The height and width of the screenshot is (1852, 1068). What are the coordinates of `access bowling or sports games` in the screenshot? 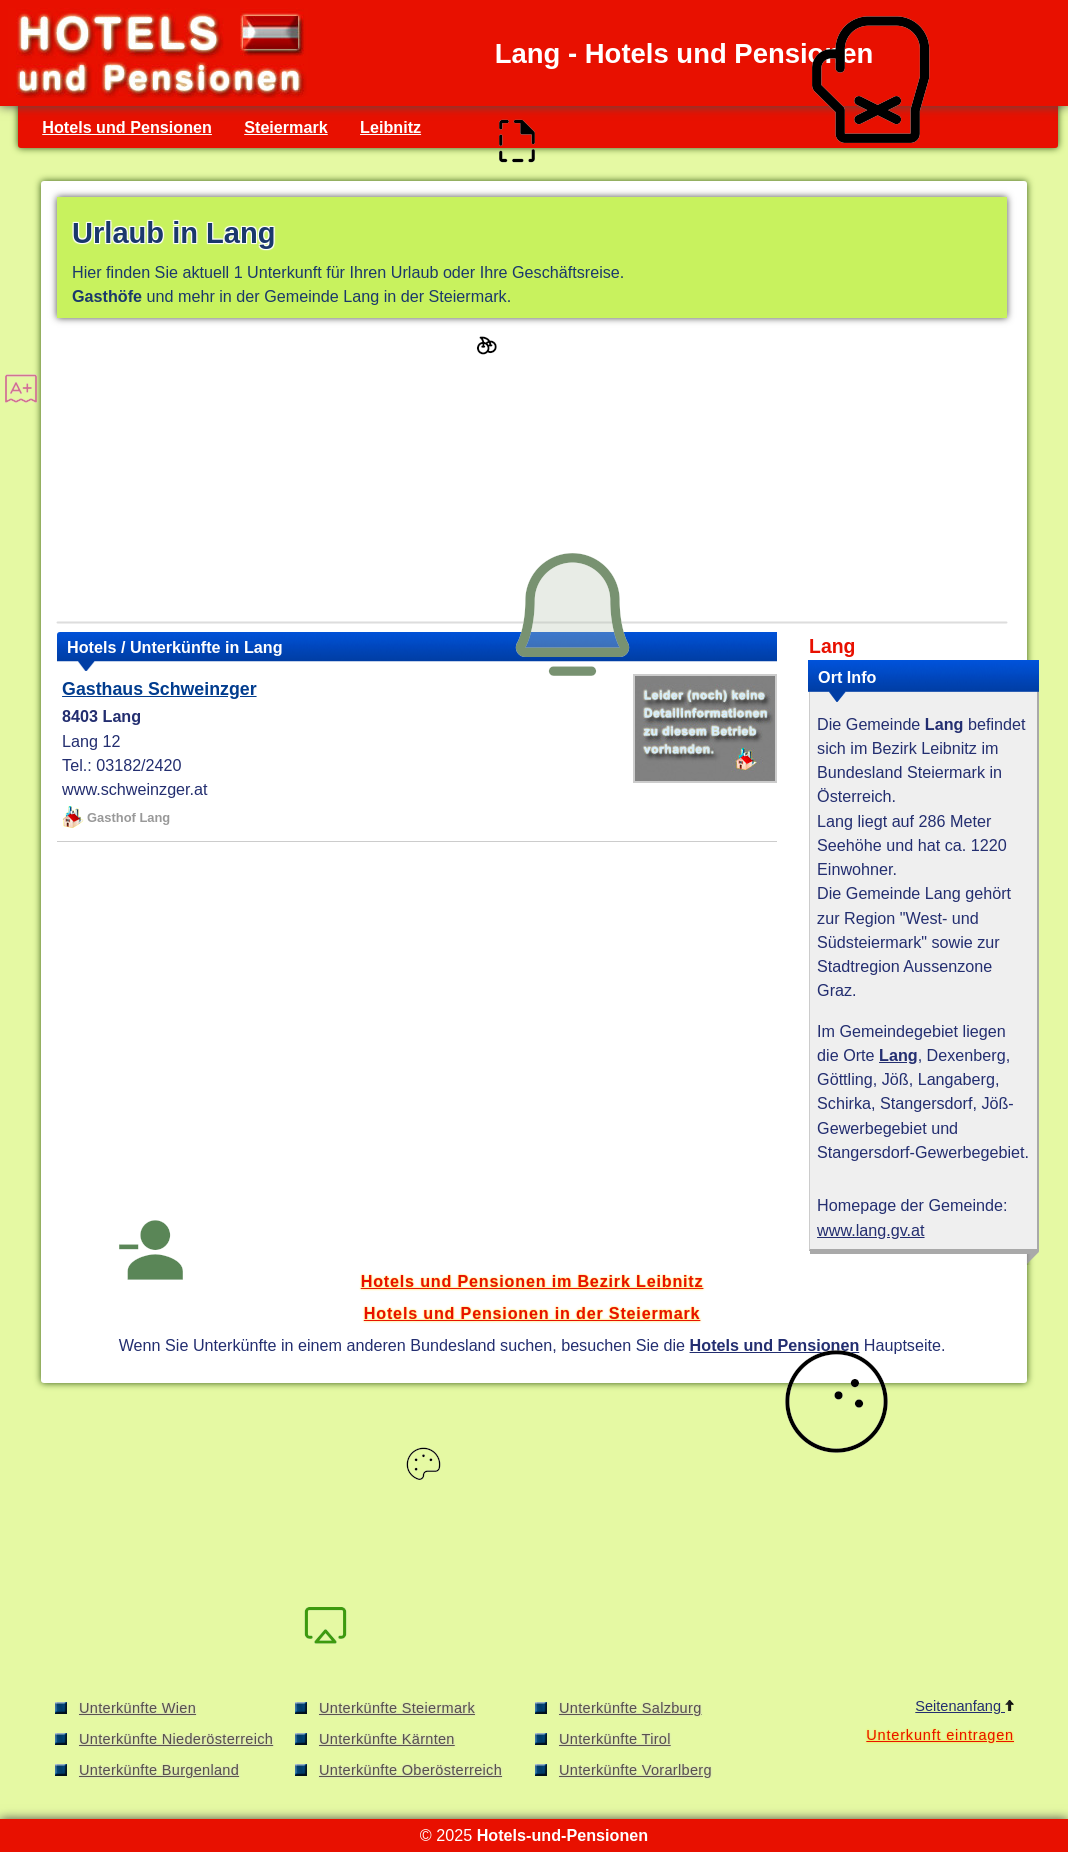 It's located at (836, 1401).